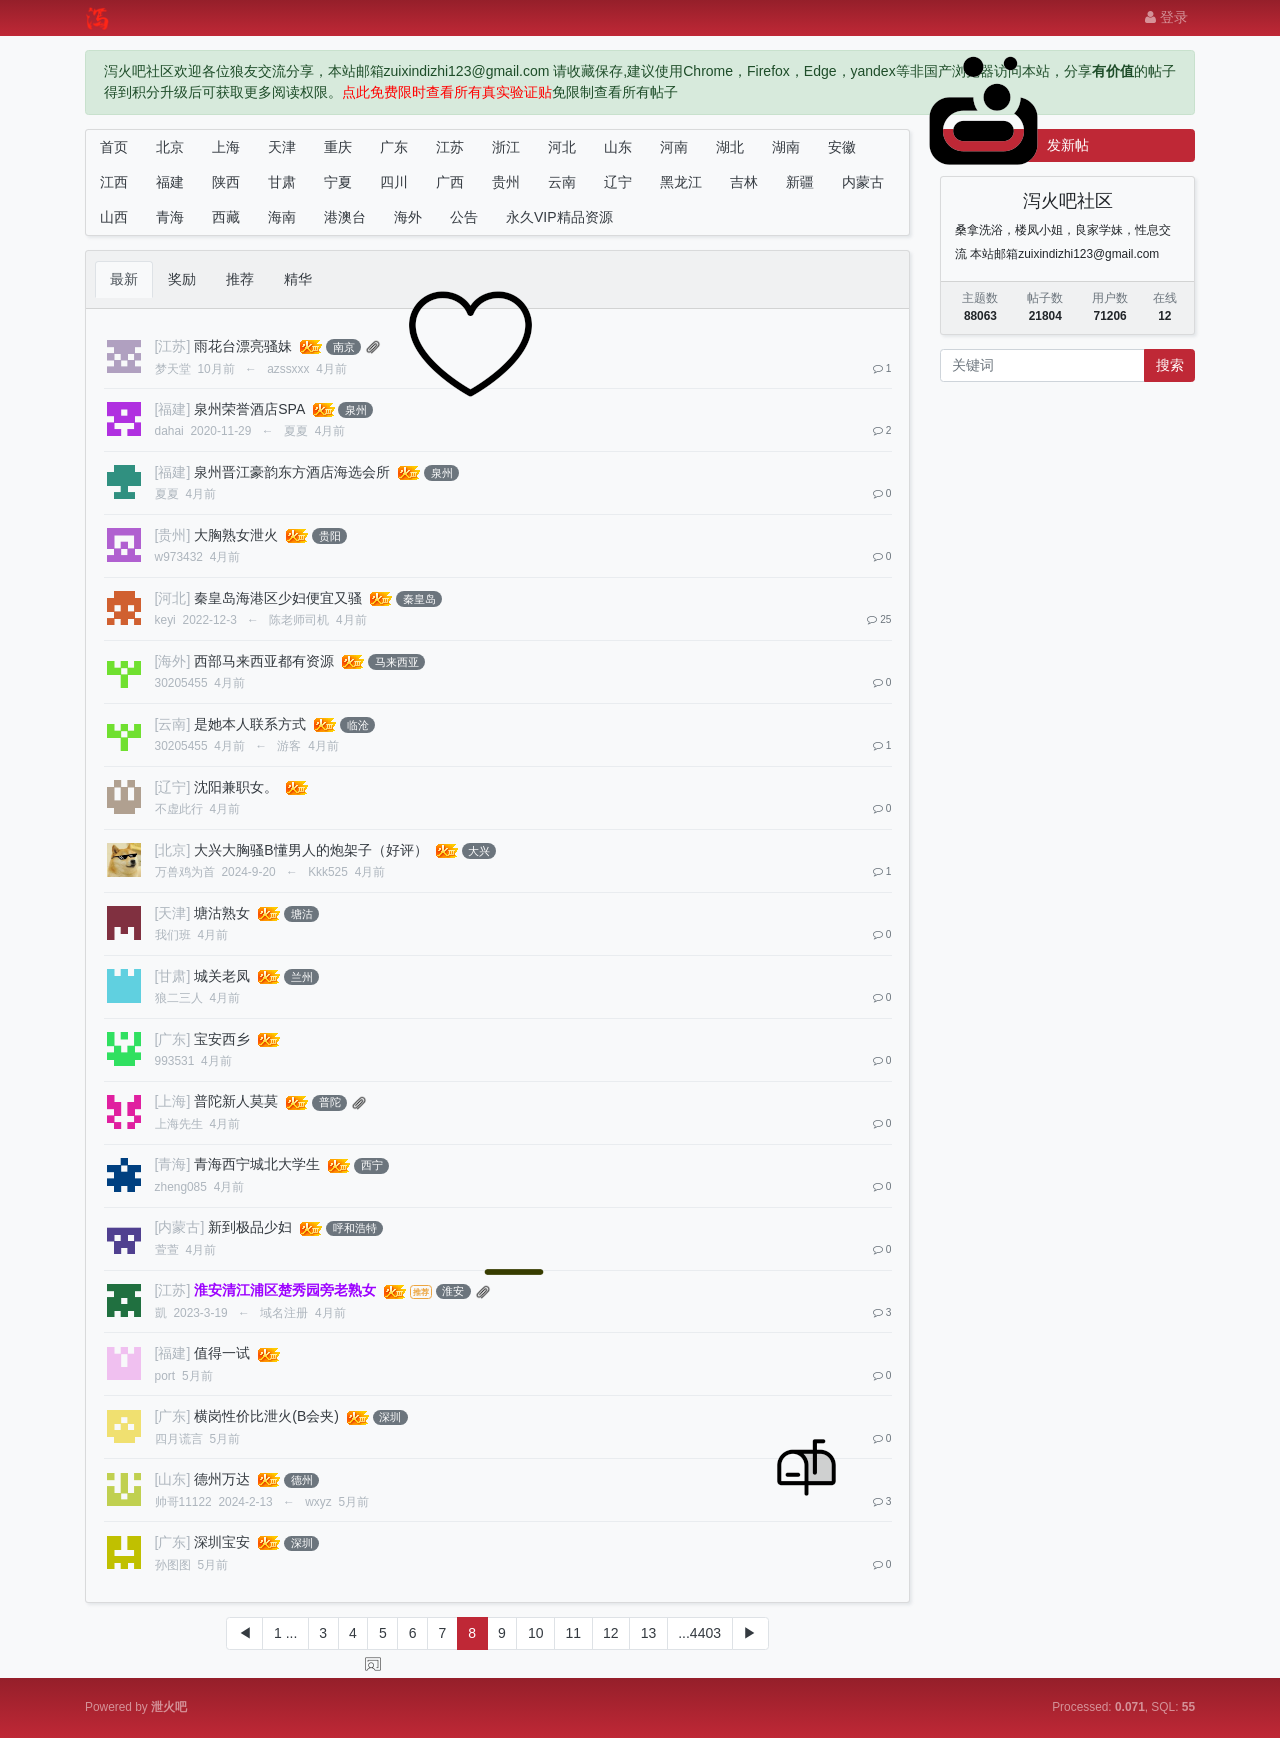 The width and height of the screenshot is (1280, 1738). I want to click on access your mailbox or inbox, so click(806, 1468).